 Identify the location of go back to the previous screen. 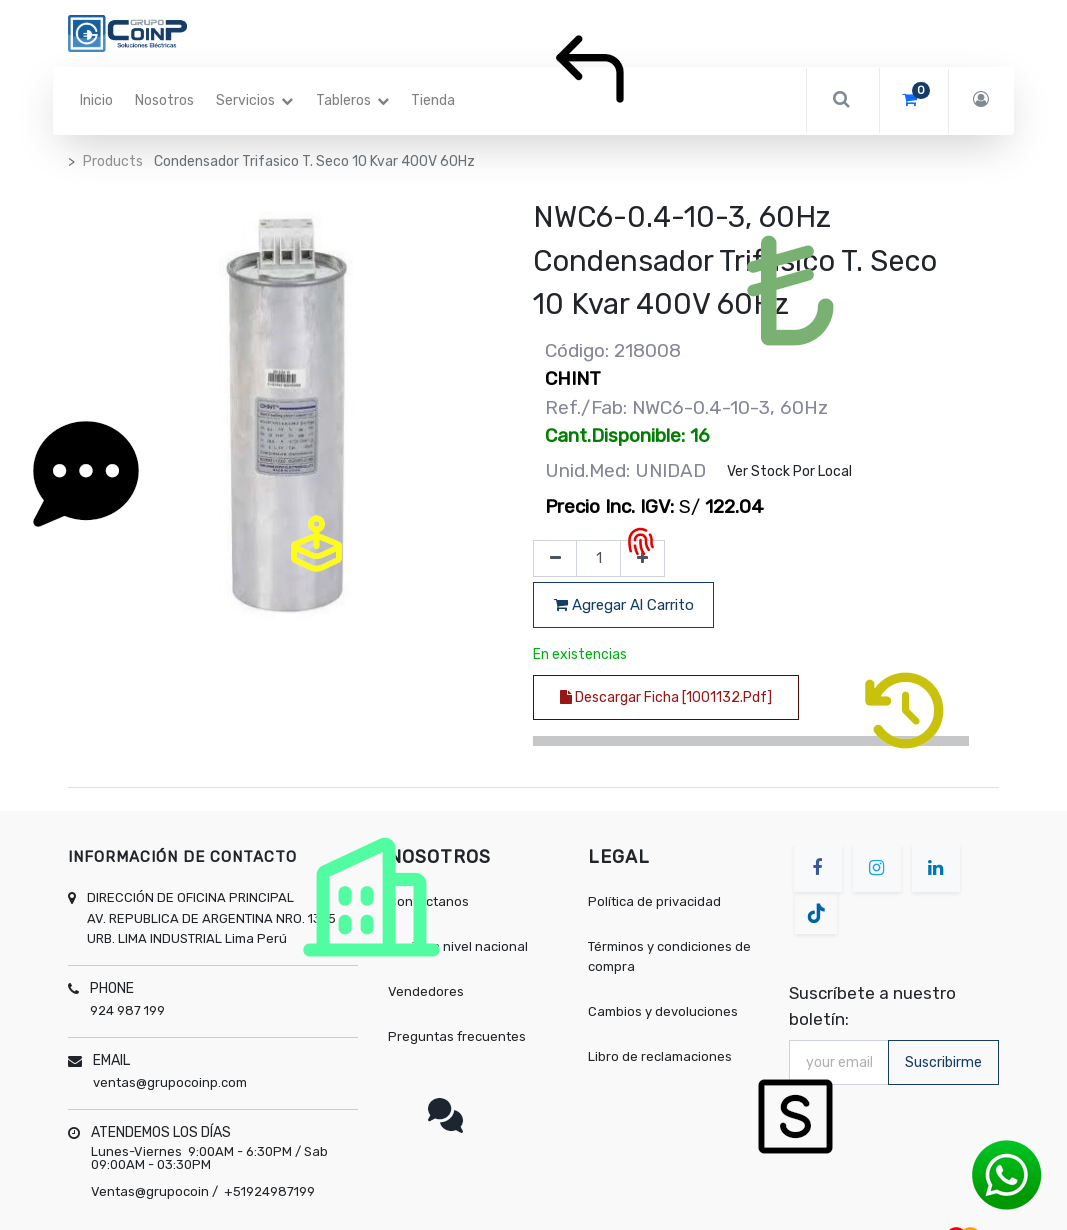
(590, 69).